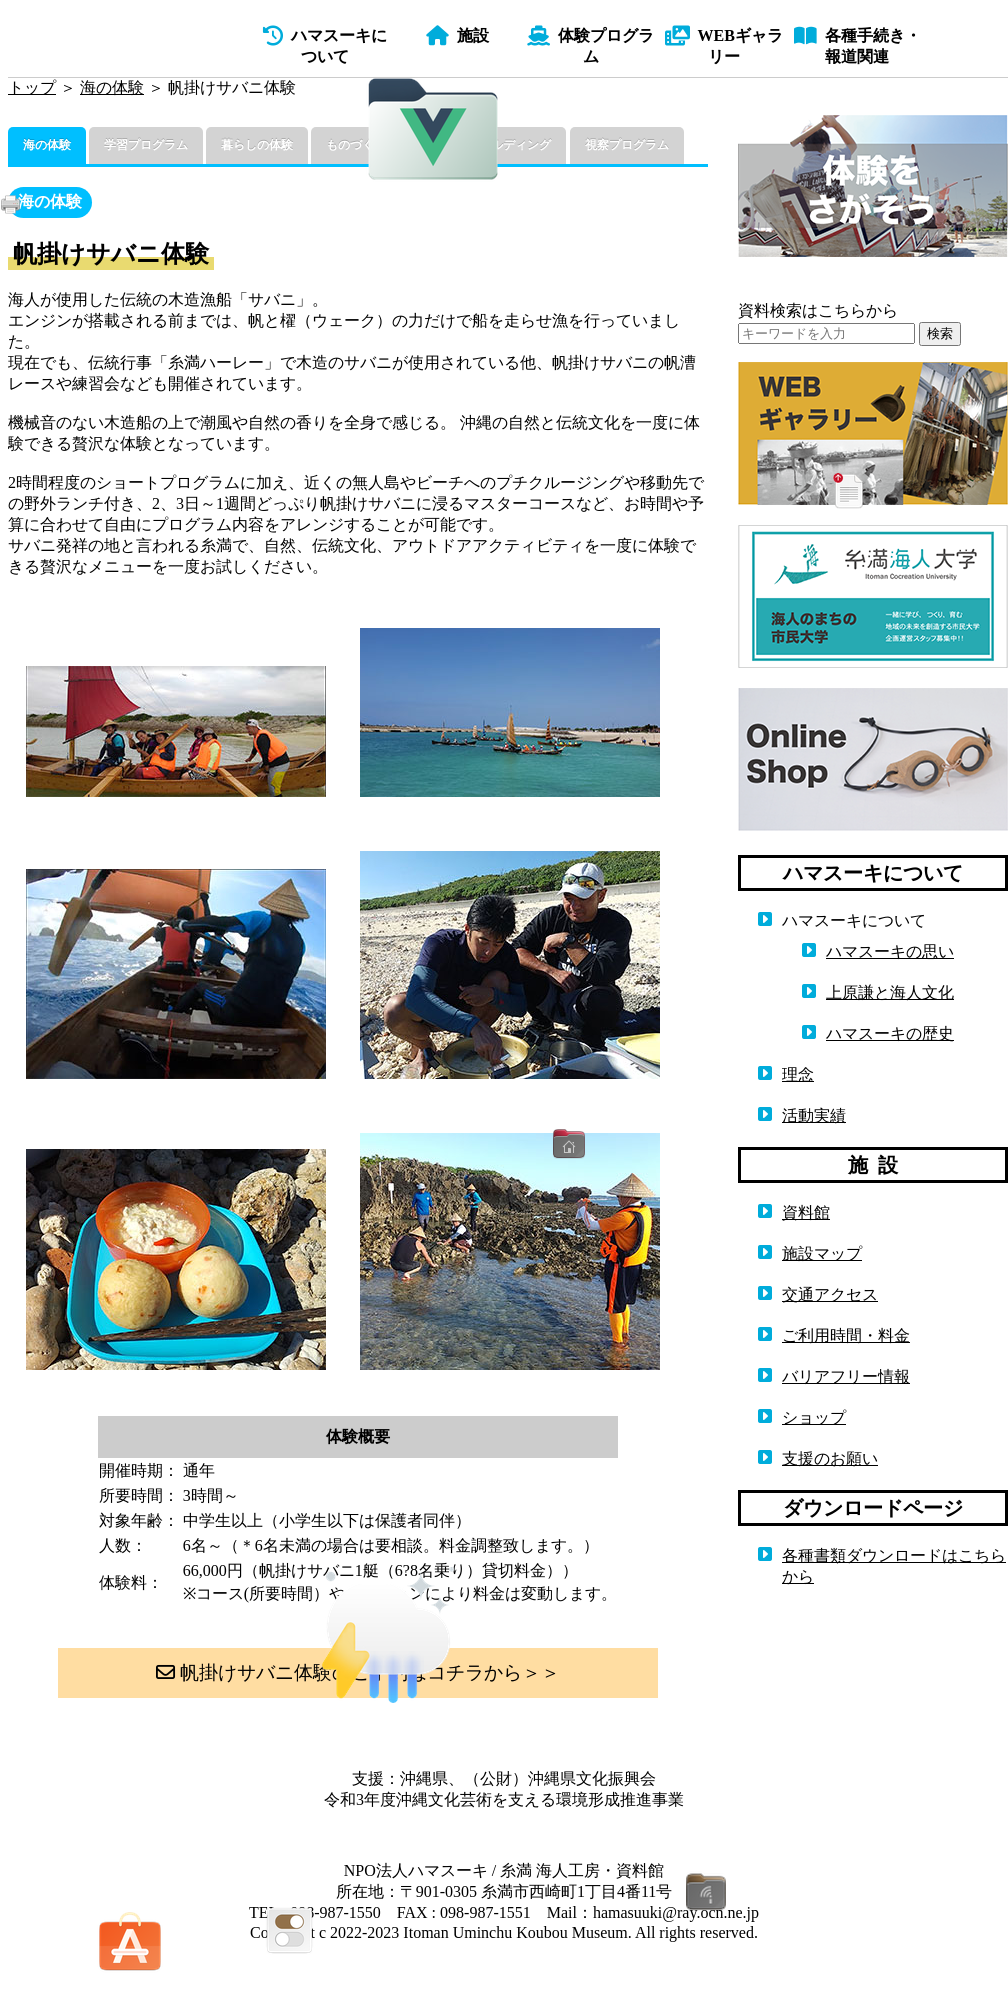  Describe the element at coordinates (289, 1930) in the screenshot. I see `open unity tweak tool settings` at that location.